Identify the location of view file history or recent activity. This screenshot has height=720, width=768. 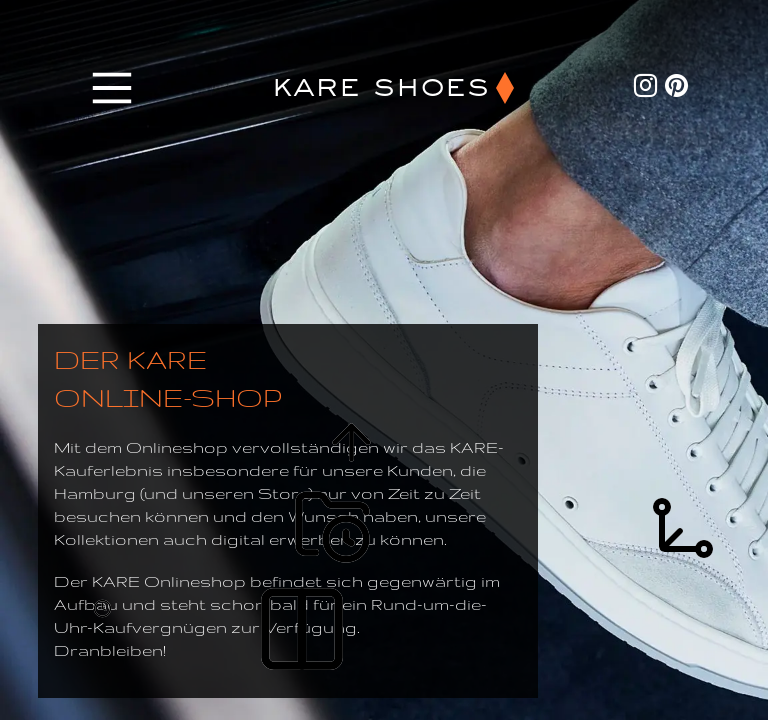
(332, 525).